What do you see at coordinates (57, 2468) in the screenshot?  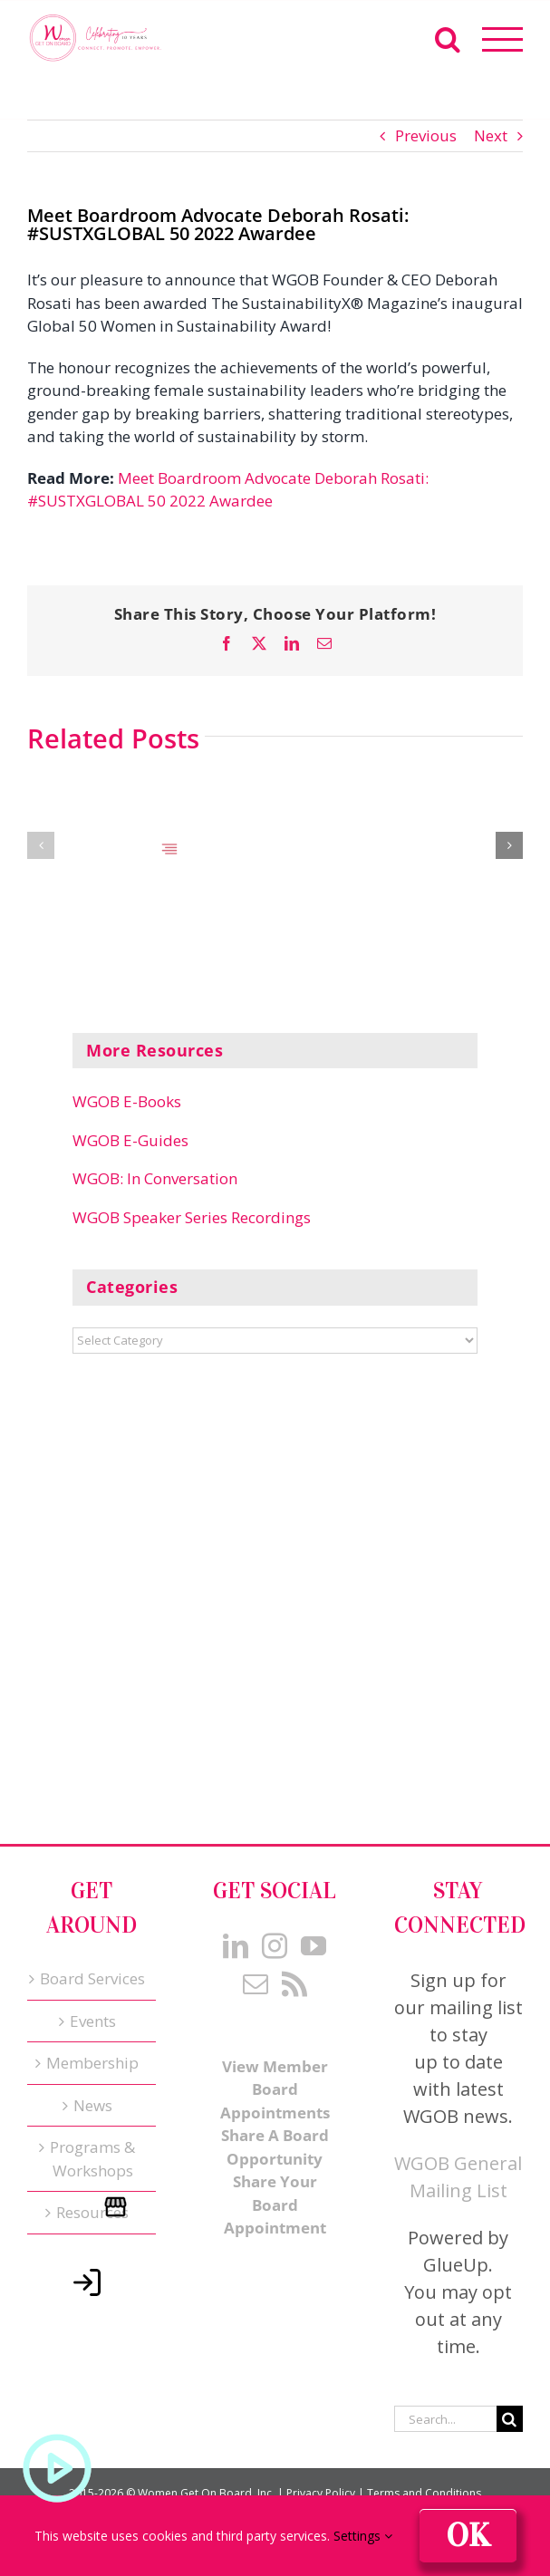 I see `play video or audio content` at bounding box center [57, 2468].